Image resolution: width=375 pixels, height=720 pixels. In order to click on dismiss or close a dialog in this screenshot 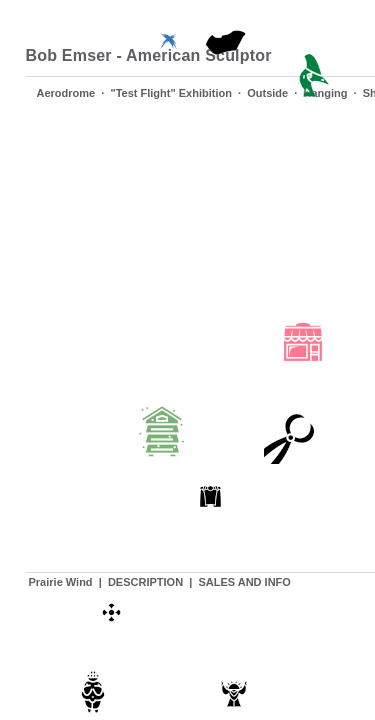, I will do `click(168, 41)`.